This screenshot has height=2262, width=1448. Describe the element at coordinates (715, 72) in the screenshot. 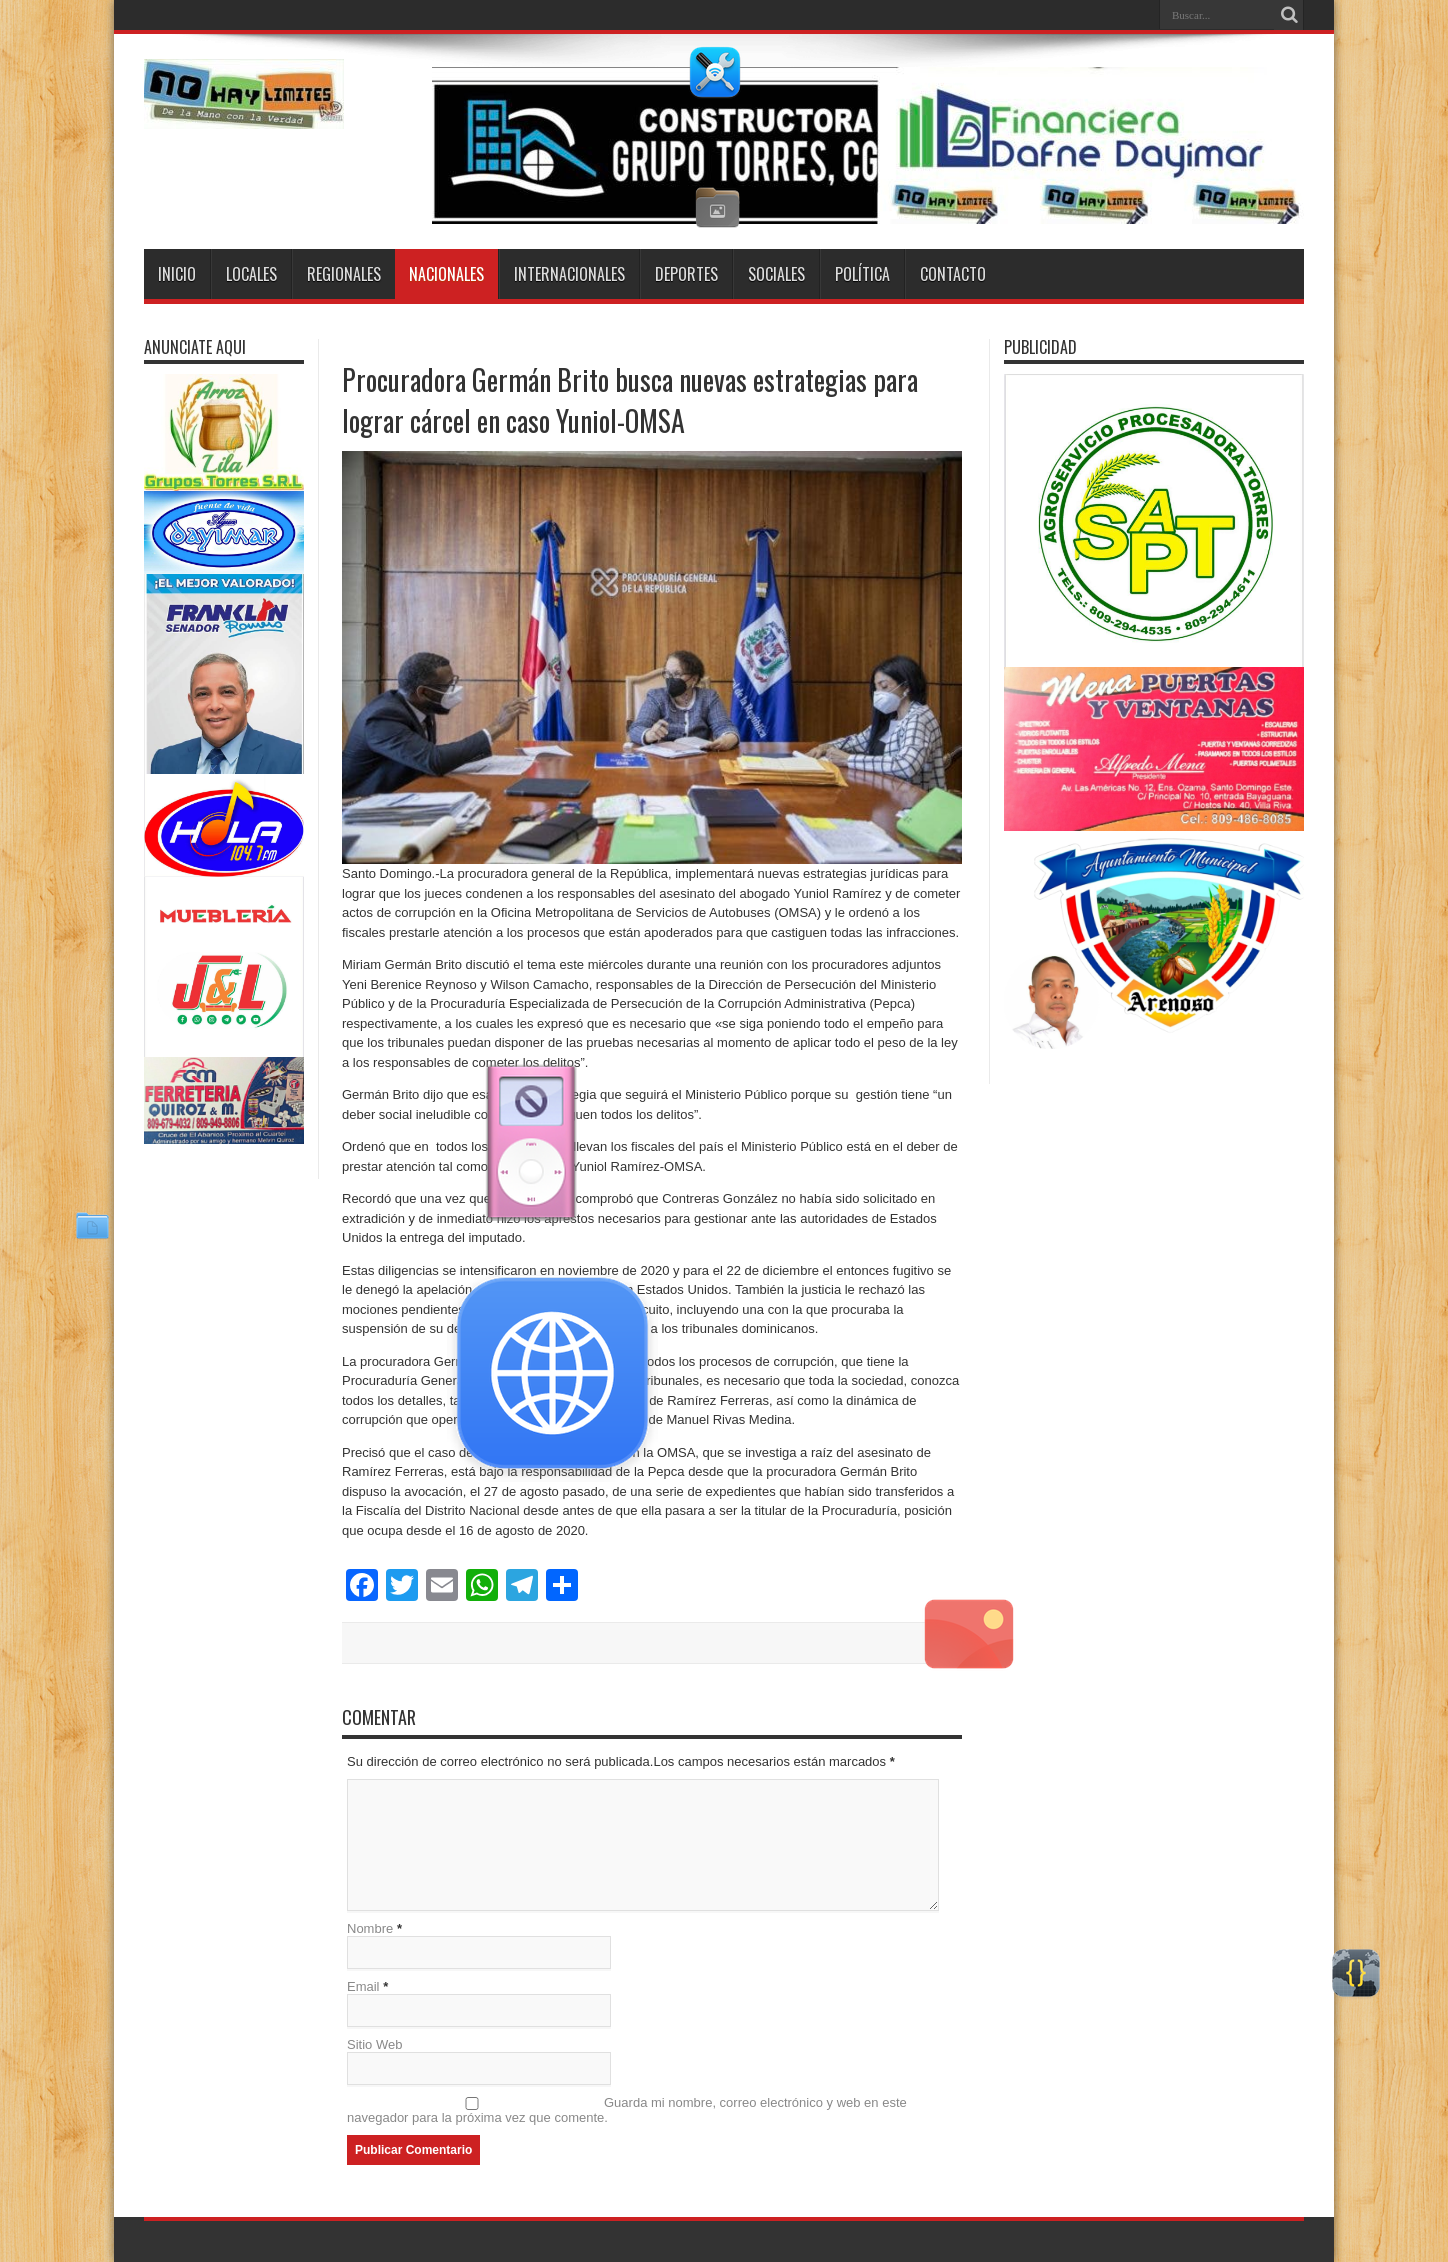

I see `open wireless diagnostics tool` at that location.